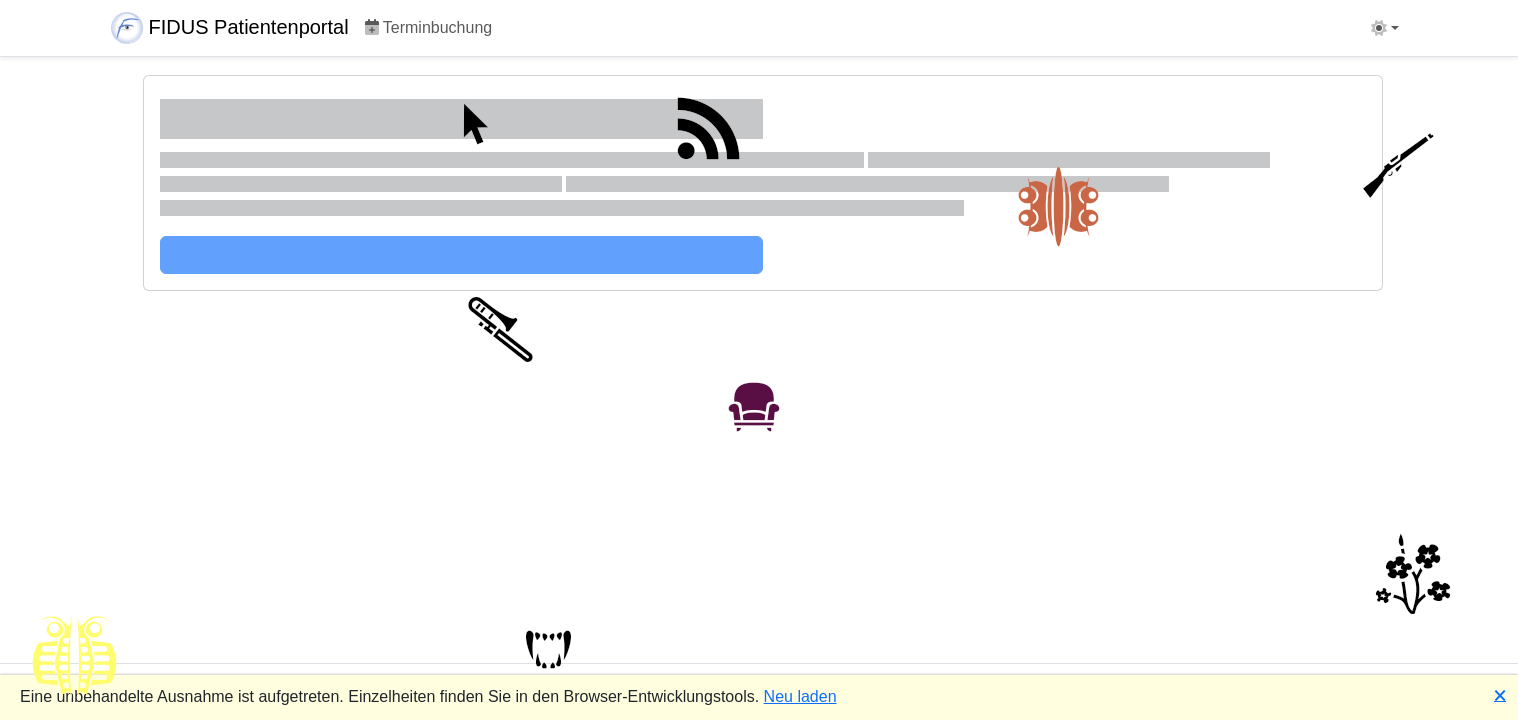 This screenshot has height=720, width=1518. I want to click on decorative tribal or ethnic design element, so click(74, 656).